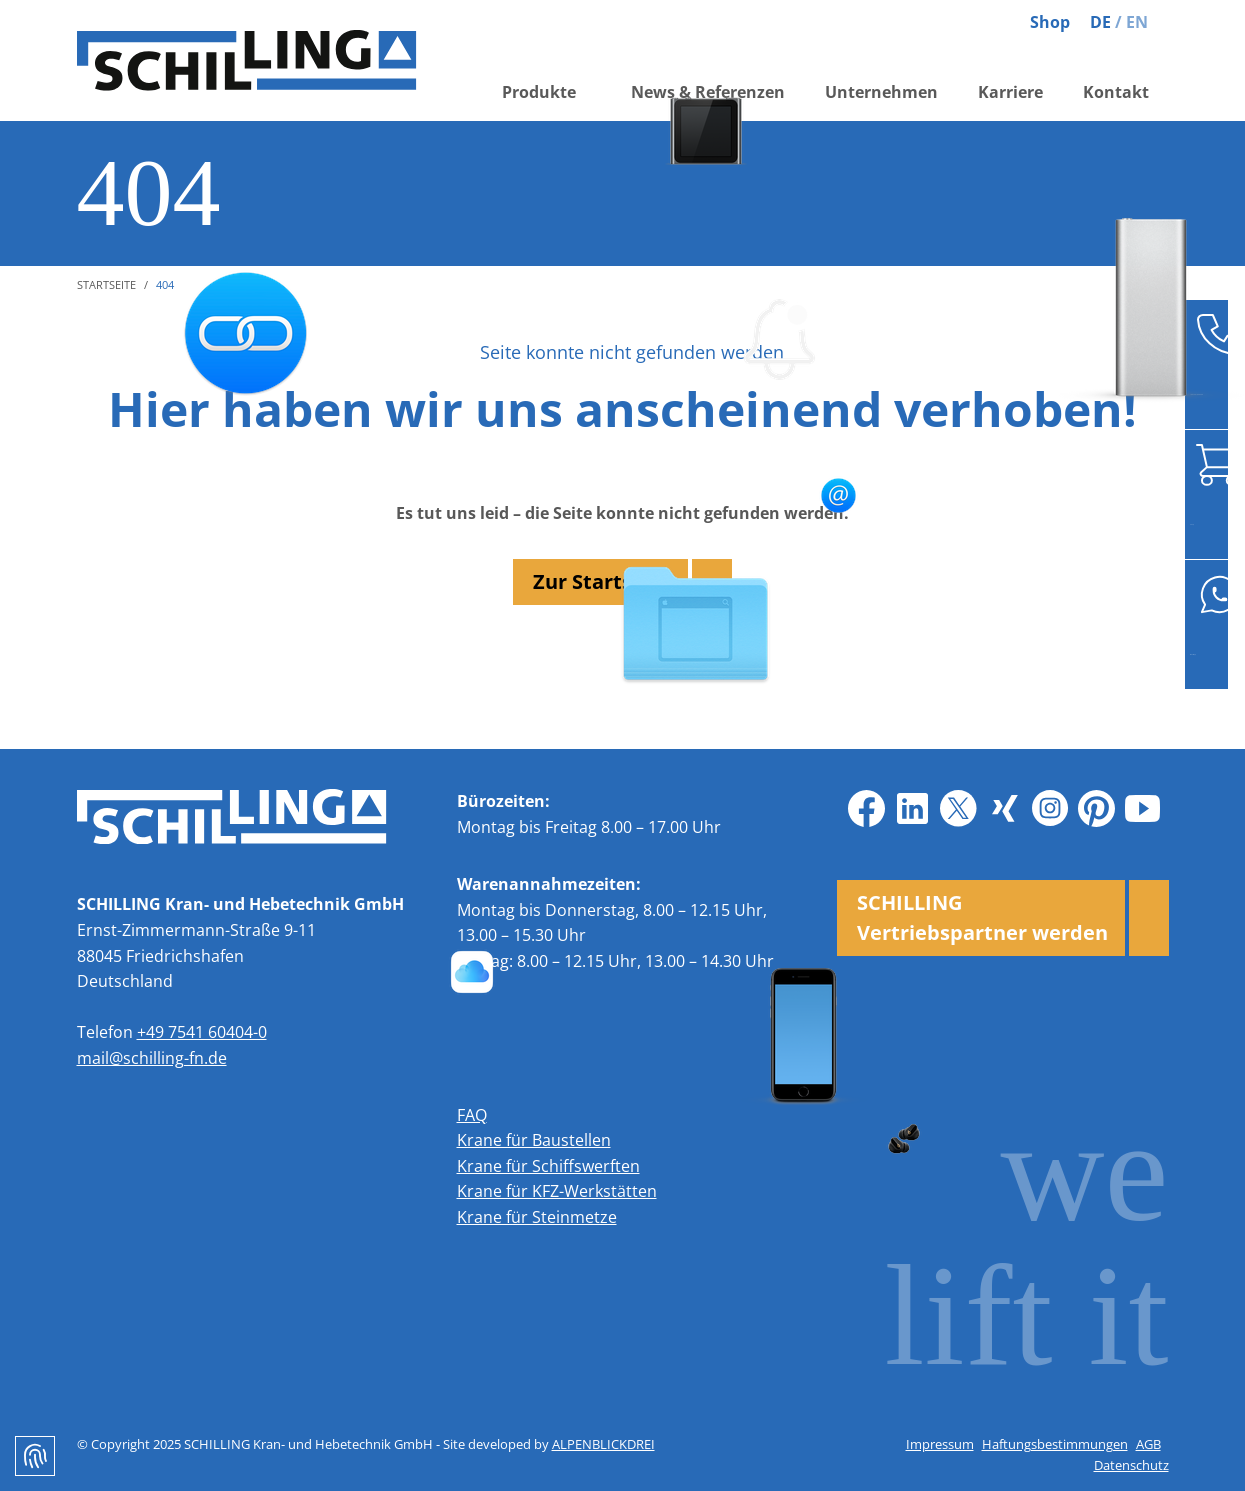 This screenshot has width=1245, height=1491. What do you see at coordinates (695, 623) in the screenshot?
I see `open the desktop folder` at bounding box center [695, 623].